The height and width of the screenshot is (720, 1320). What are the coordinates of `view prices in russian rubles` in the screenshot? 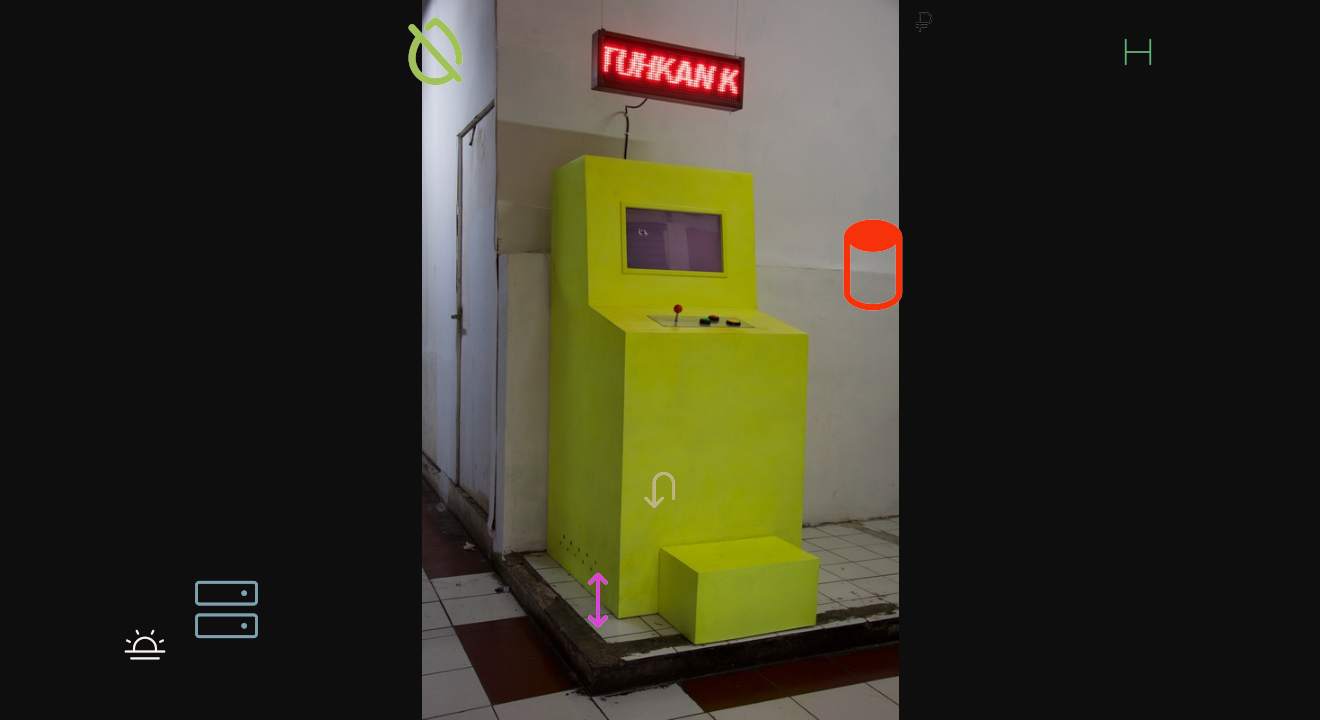 It's located at (924, 22).